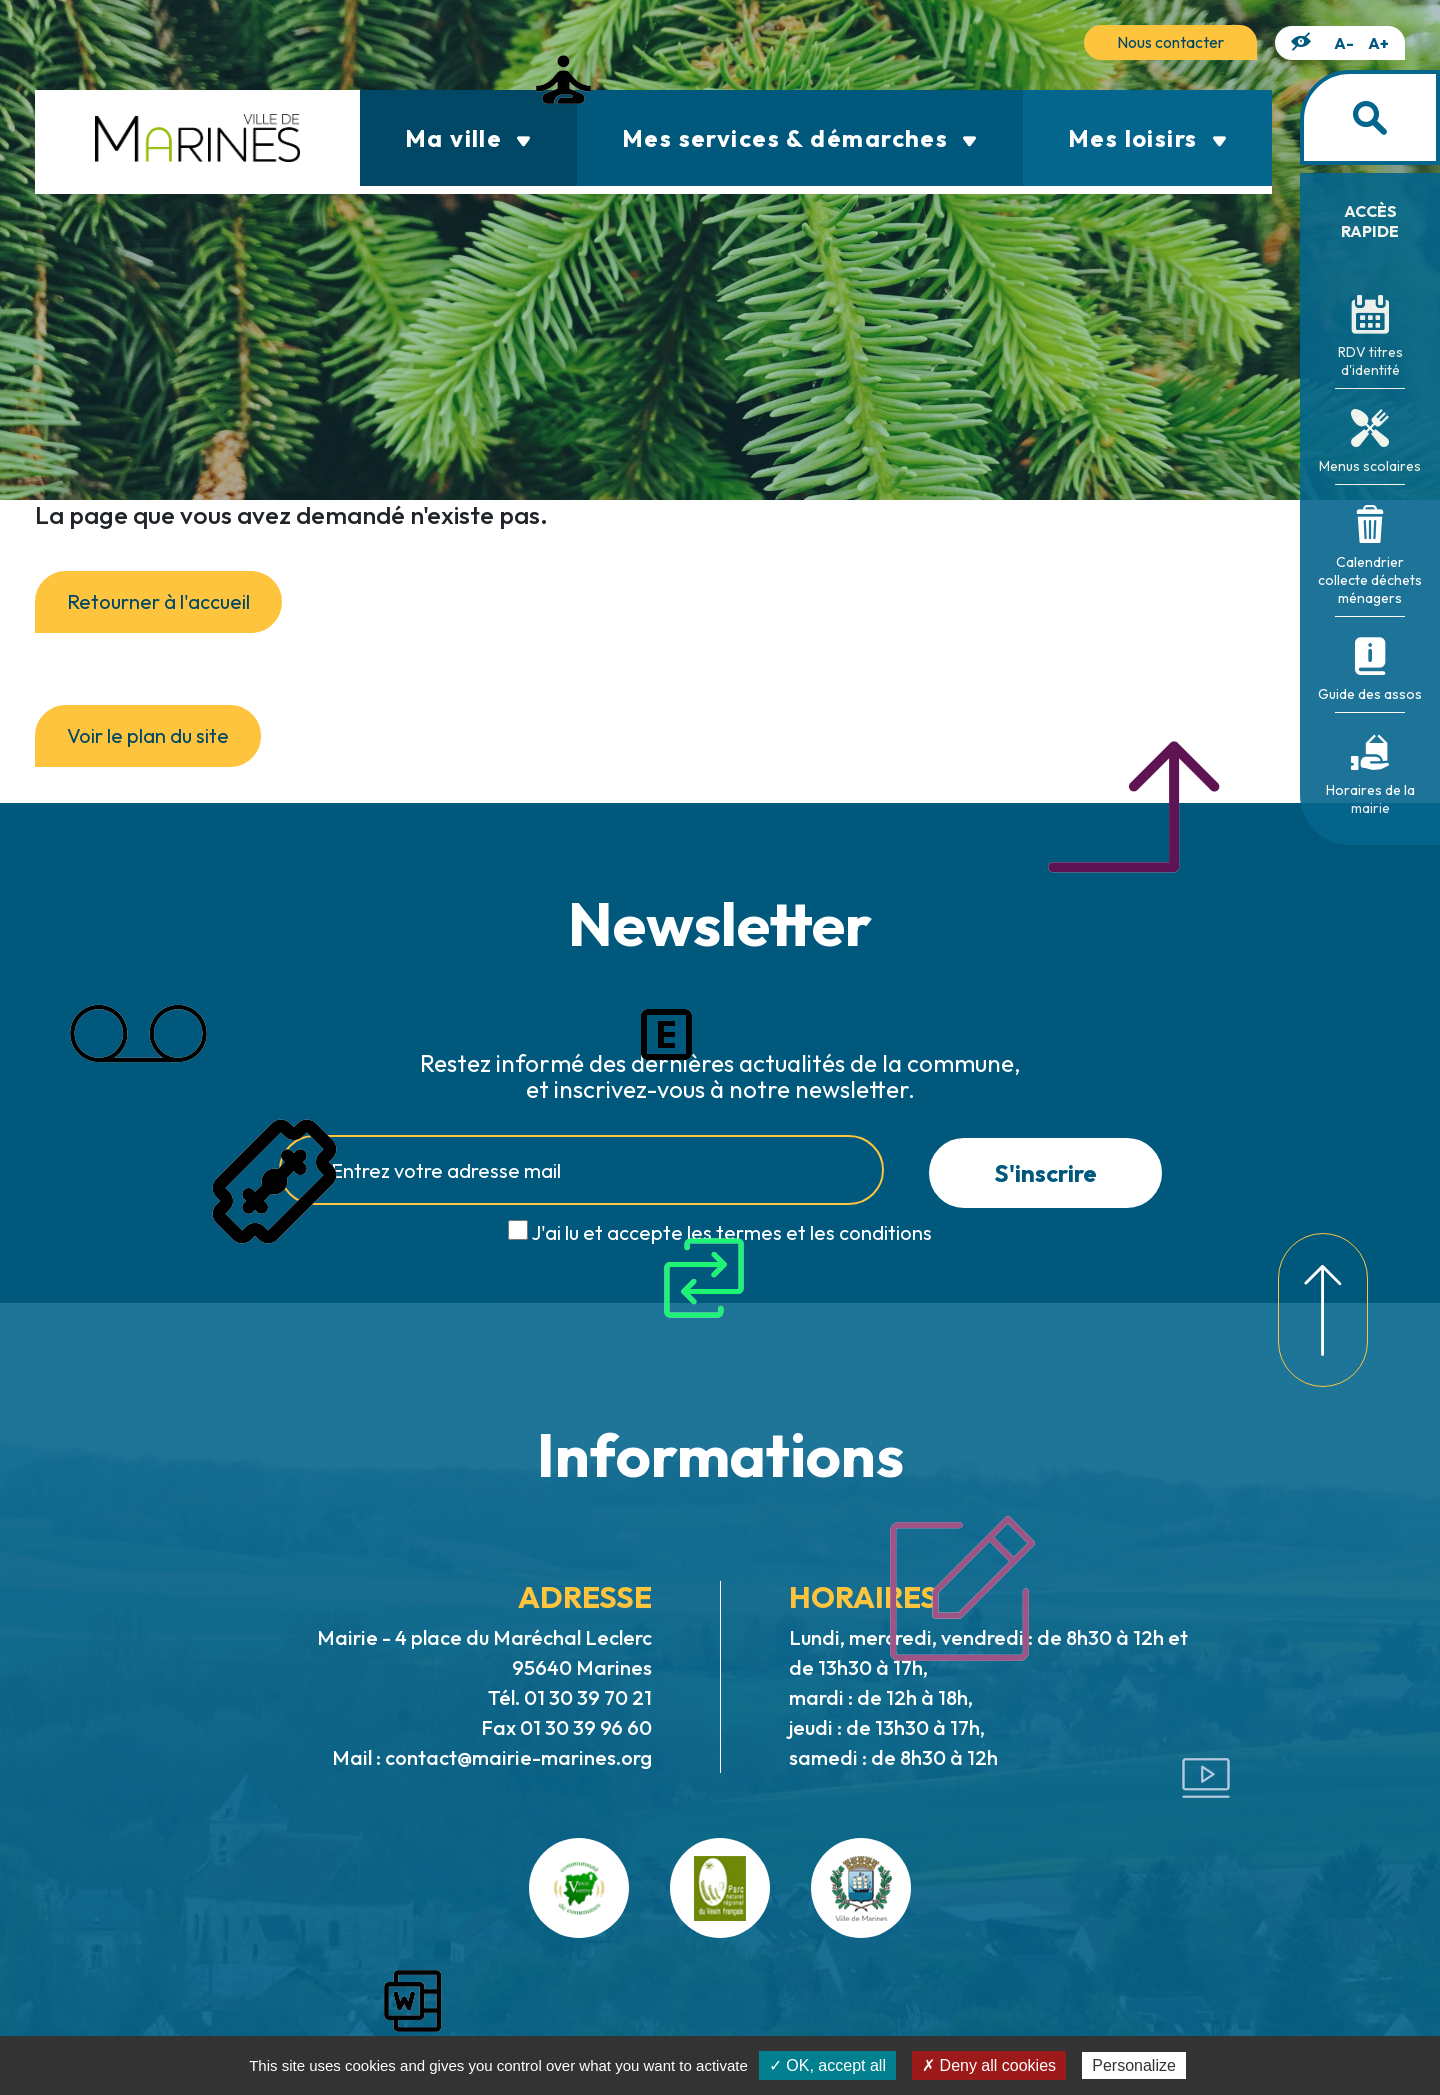 The width and height of the screenshot is (1440, 2095). Describe the element at coordinates (1140, 813) in the screenshot. I see `move item up and to the right` at that location.